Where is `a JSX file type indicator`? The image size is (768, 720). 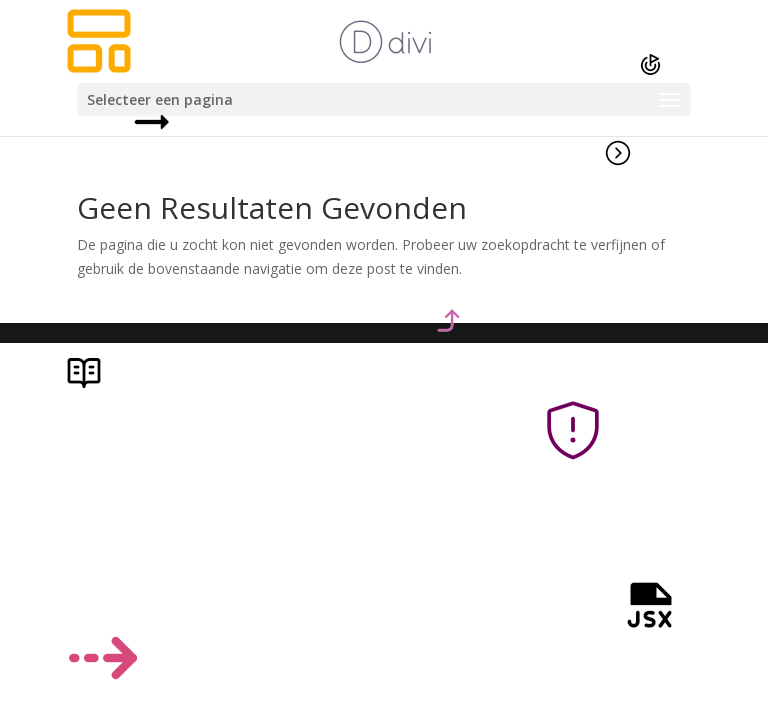
a JSX file type indicator is located at coordinates (651, 607).